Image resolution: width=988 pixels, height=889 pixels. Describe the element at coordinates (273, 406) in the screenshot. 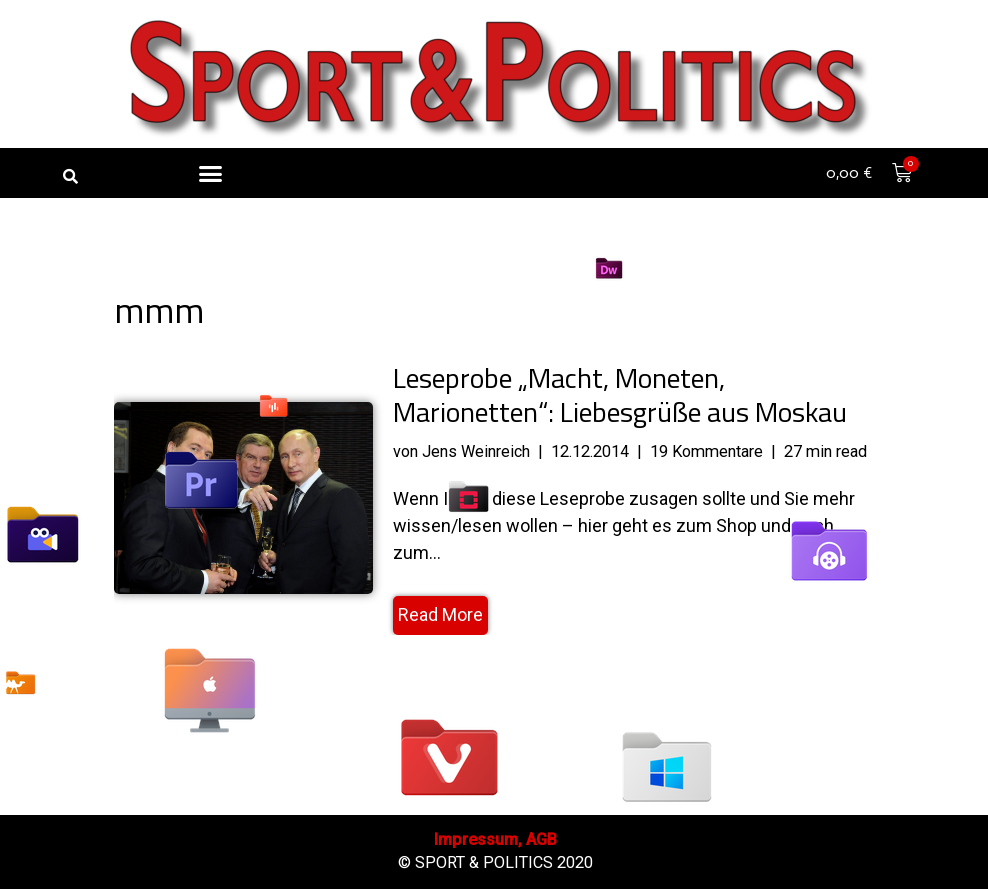

I see `open Wondershare EdrawInfo project files` at that location.